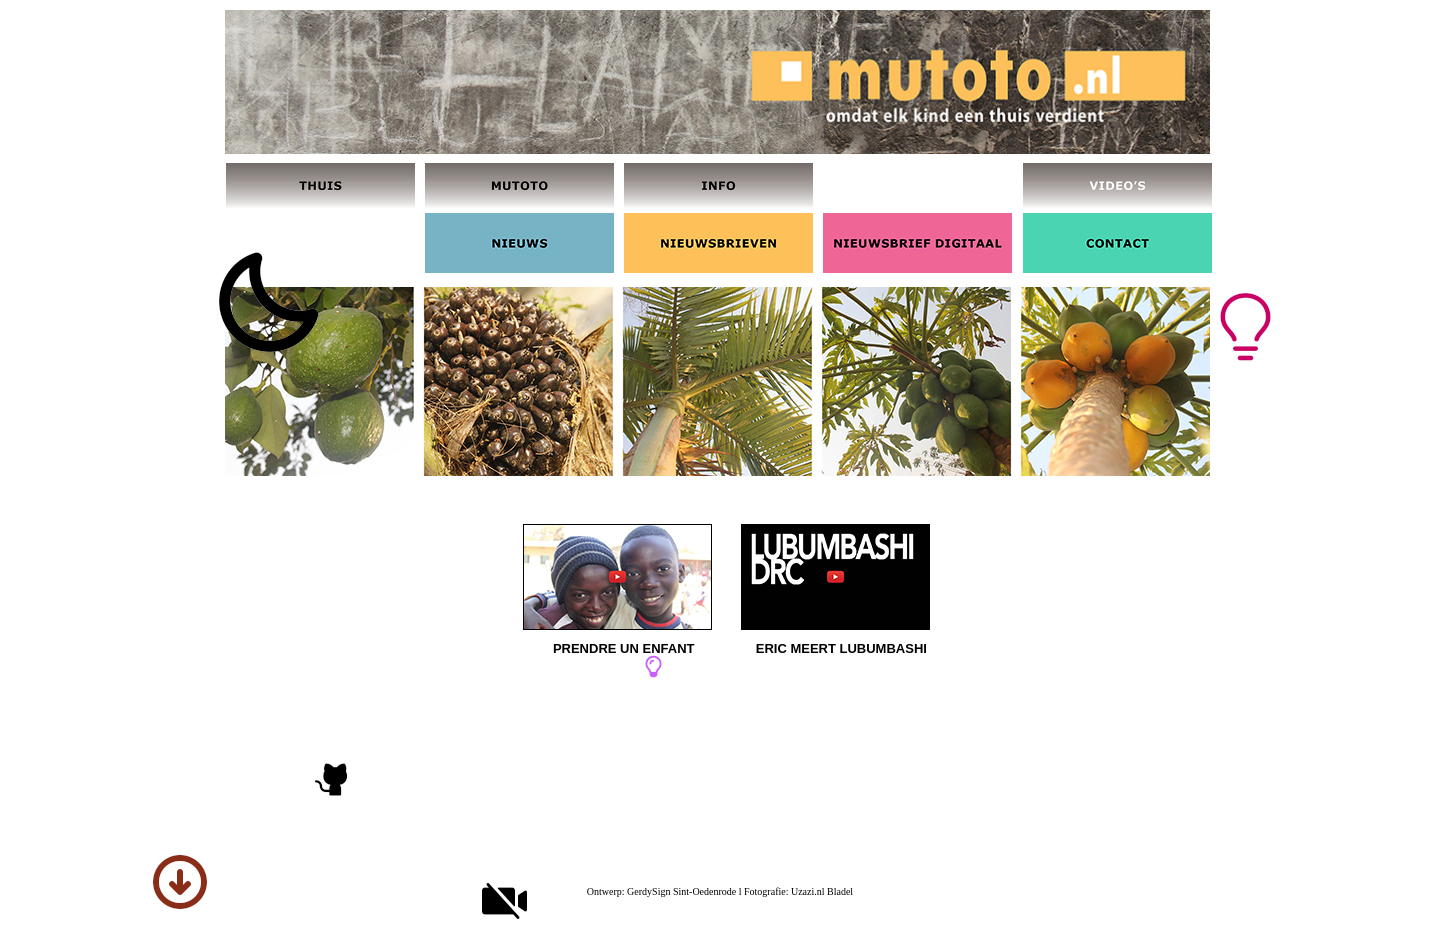 The height and width of the screenshot is (926, 1440). Describe the element at coordinates (653, 666) in the screenshot. I see `view tips or helpful suggestions` at that location.